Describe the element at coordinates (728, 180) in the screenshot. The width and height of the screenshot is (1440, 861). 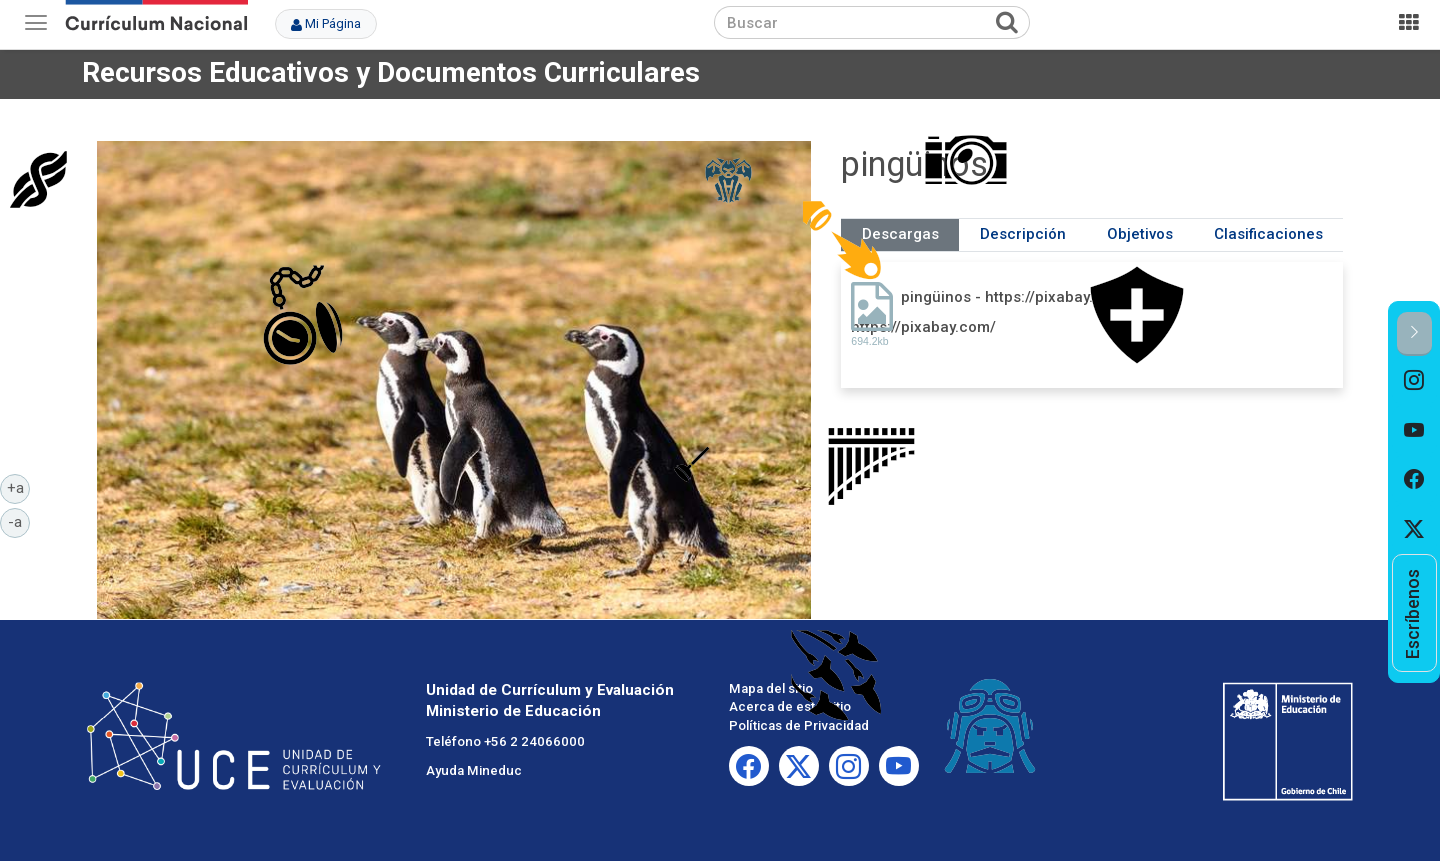
I see `select gargoyle character or unit` at that location.